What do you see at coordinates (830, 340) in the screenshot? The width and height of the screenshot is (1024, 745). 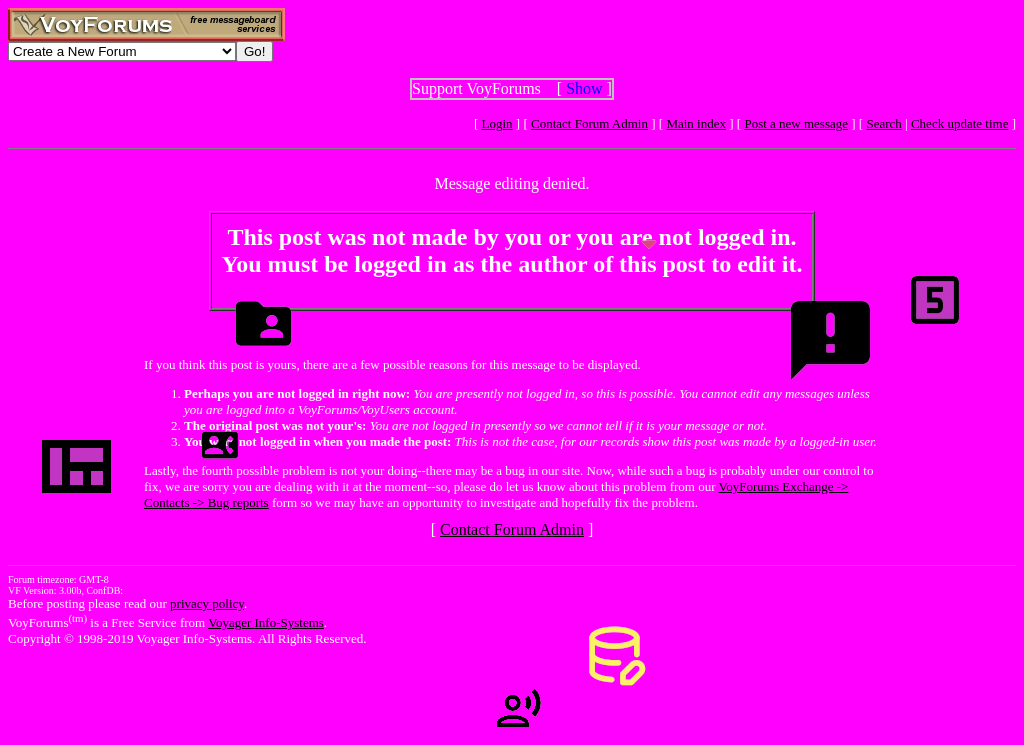 I see `view announcements or alerts` at bounding box center [830, 340].